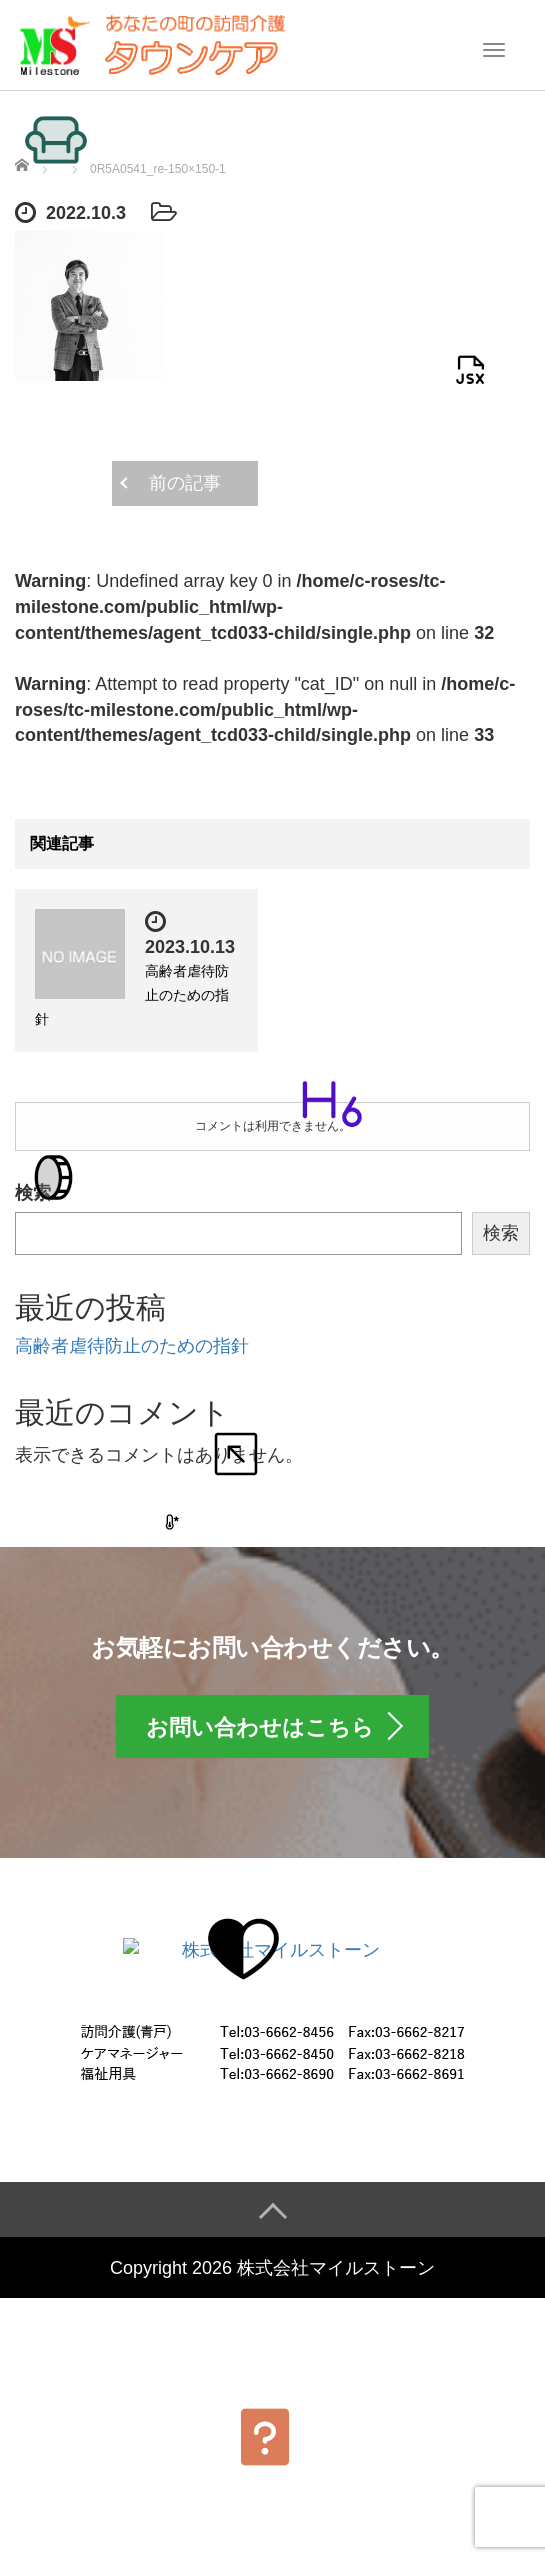  I want to click on a JSX file type indicator, so click(471, 371).